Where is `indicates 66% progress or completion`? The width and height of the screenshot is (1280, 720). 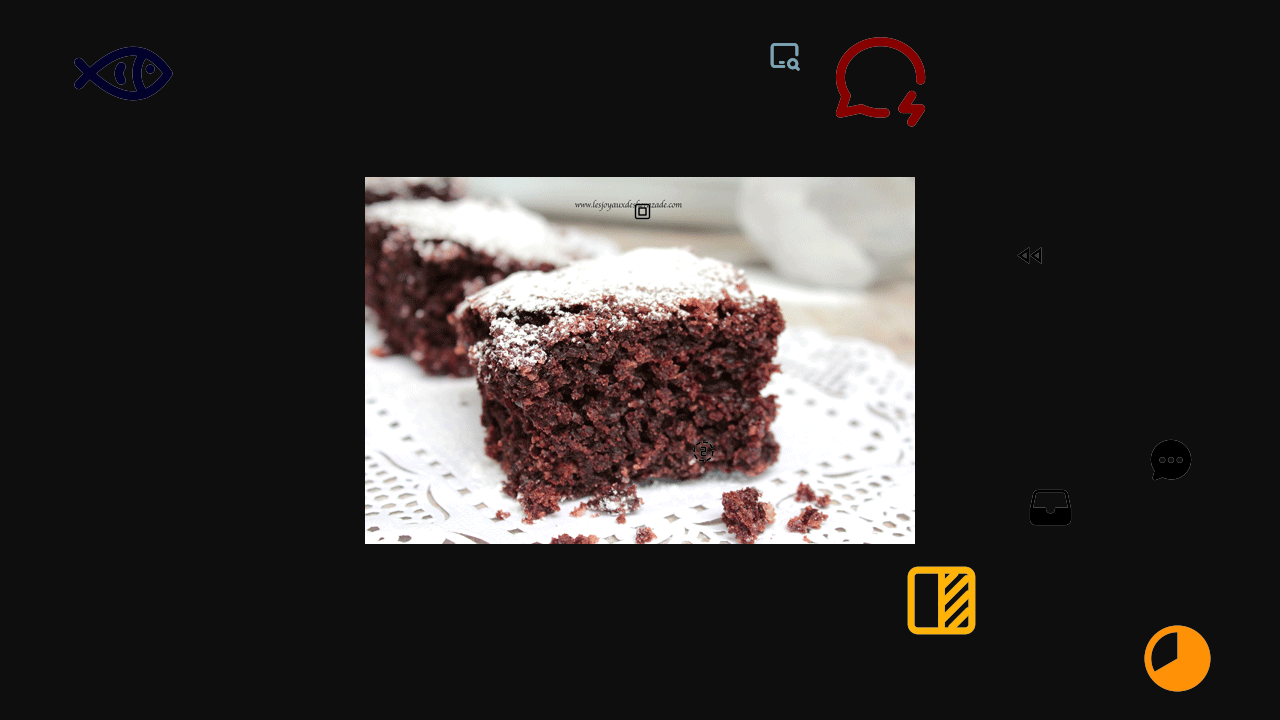 indicates 66% progress or completion is located at coordinates (1177, 658).